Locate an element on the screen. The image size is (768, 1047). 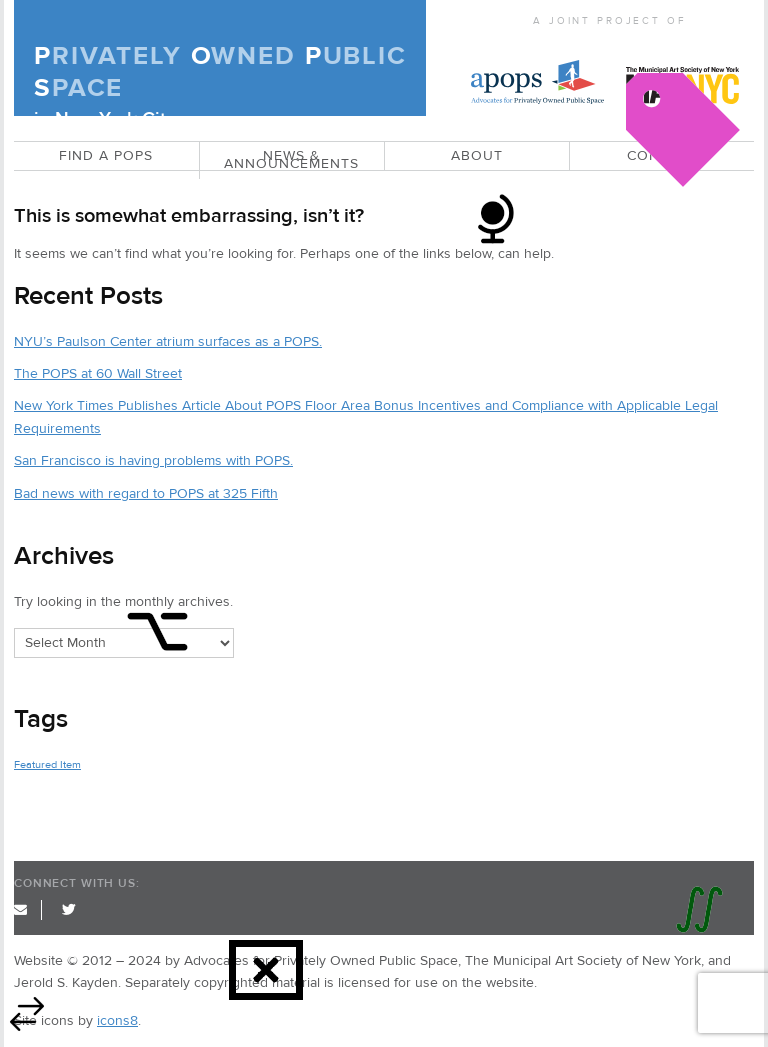
switch to global or worldwide view is located at coordinates (495, 220).